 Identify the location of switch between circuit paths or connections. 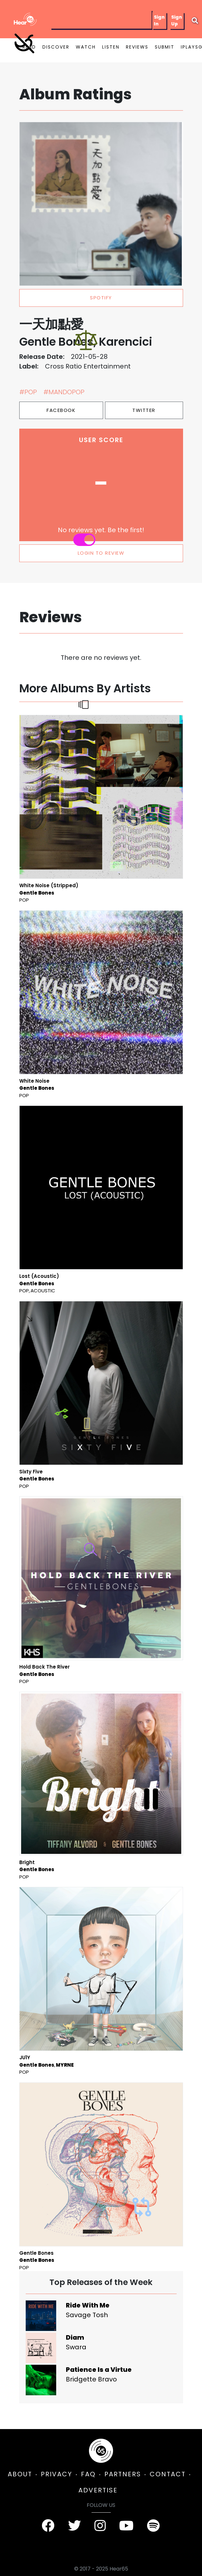
(61, 1414).